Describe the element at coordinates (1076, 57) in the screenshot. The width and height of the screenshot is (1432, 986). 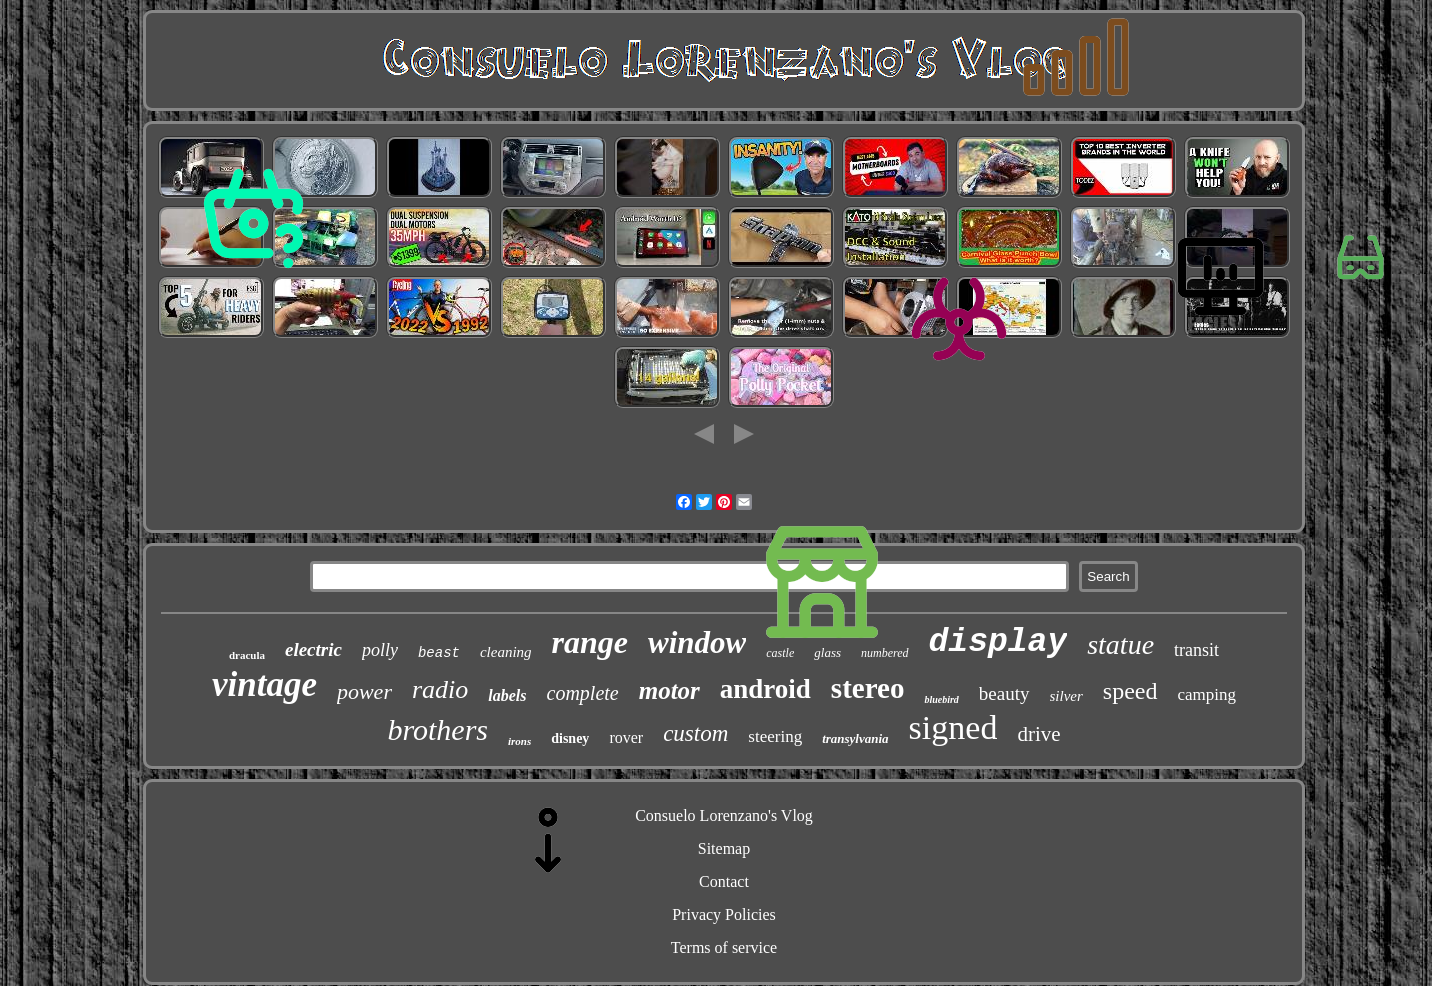
I see `indicates cellular network signal strength` at that location.